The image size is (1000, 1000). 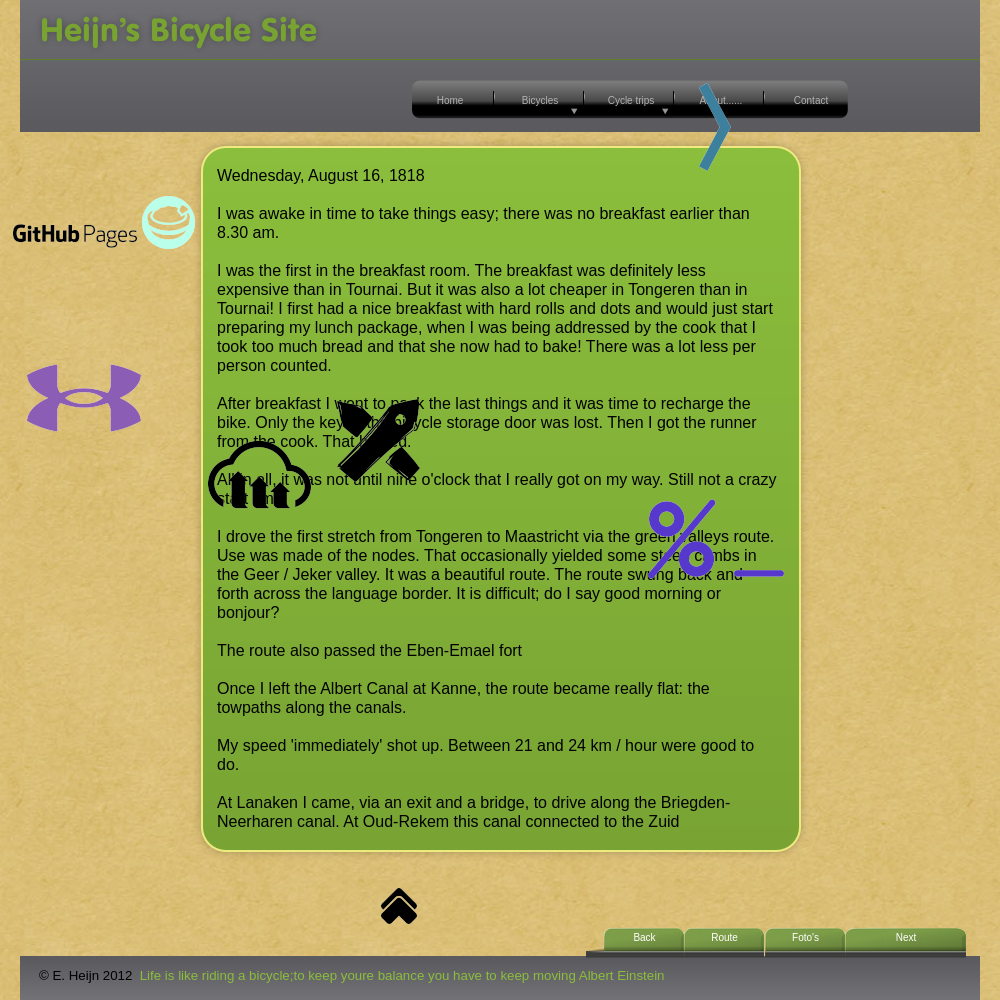 I want to click on zsh shell or terminal application, so click(x=716, y=539).